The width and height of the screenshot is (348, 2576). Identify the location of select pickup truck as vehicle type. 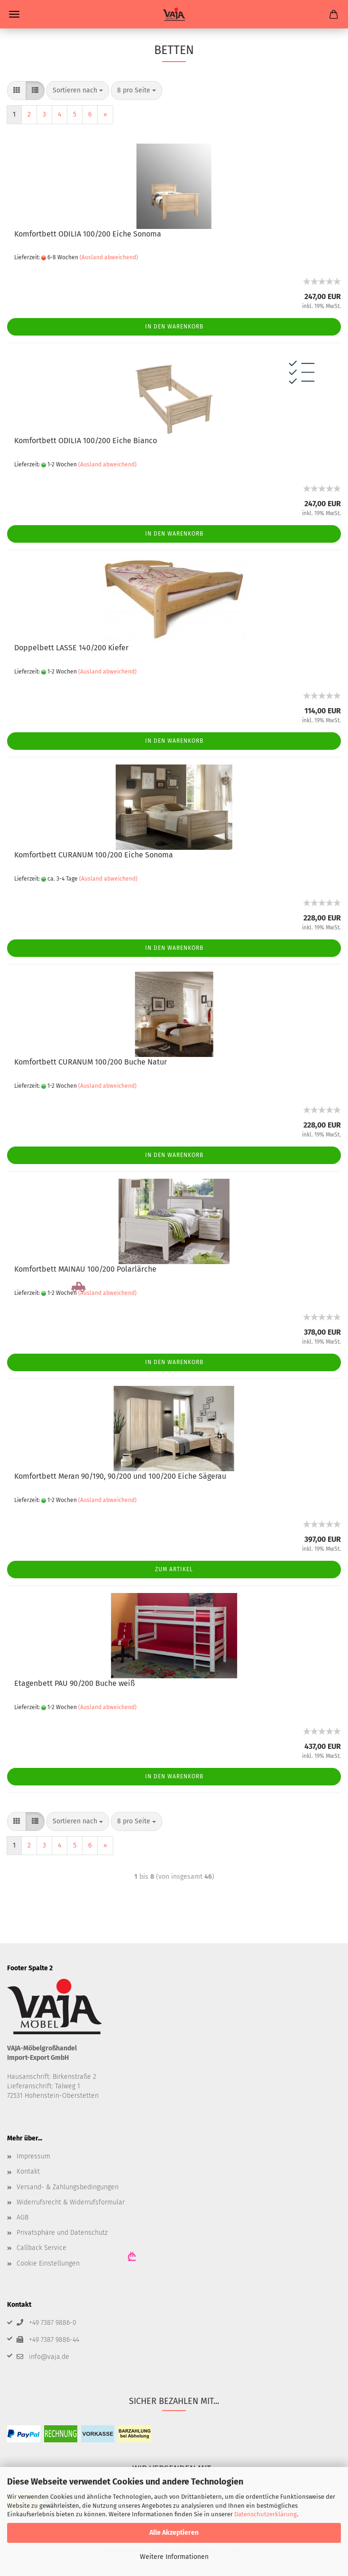
(78, 1287).